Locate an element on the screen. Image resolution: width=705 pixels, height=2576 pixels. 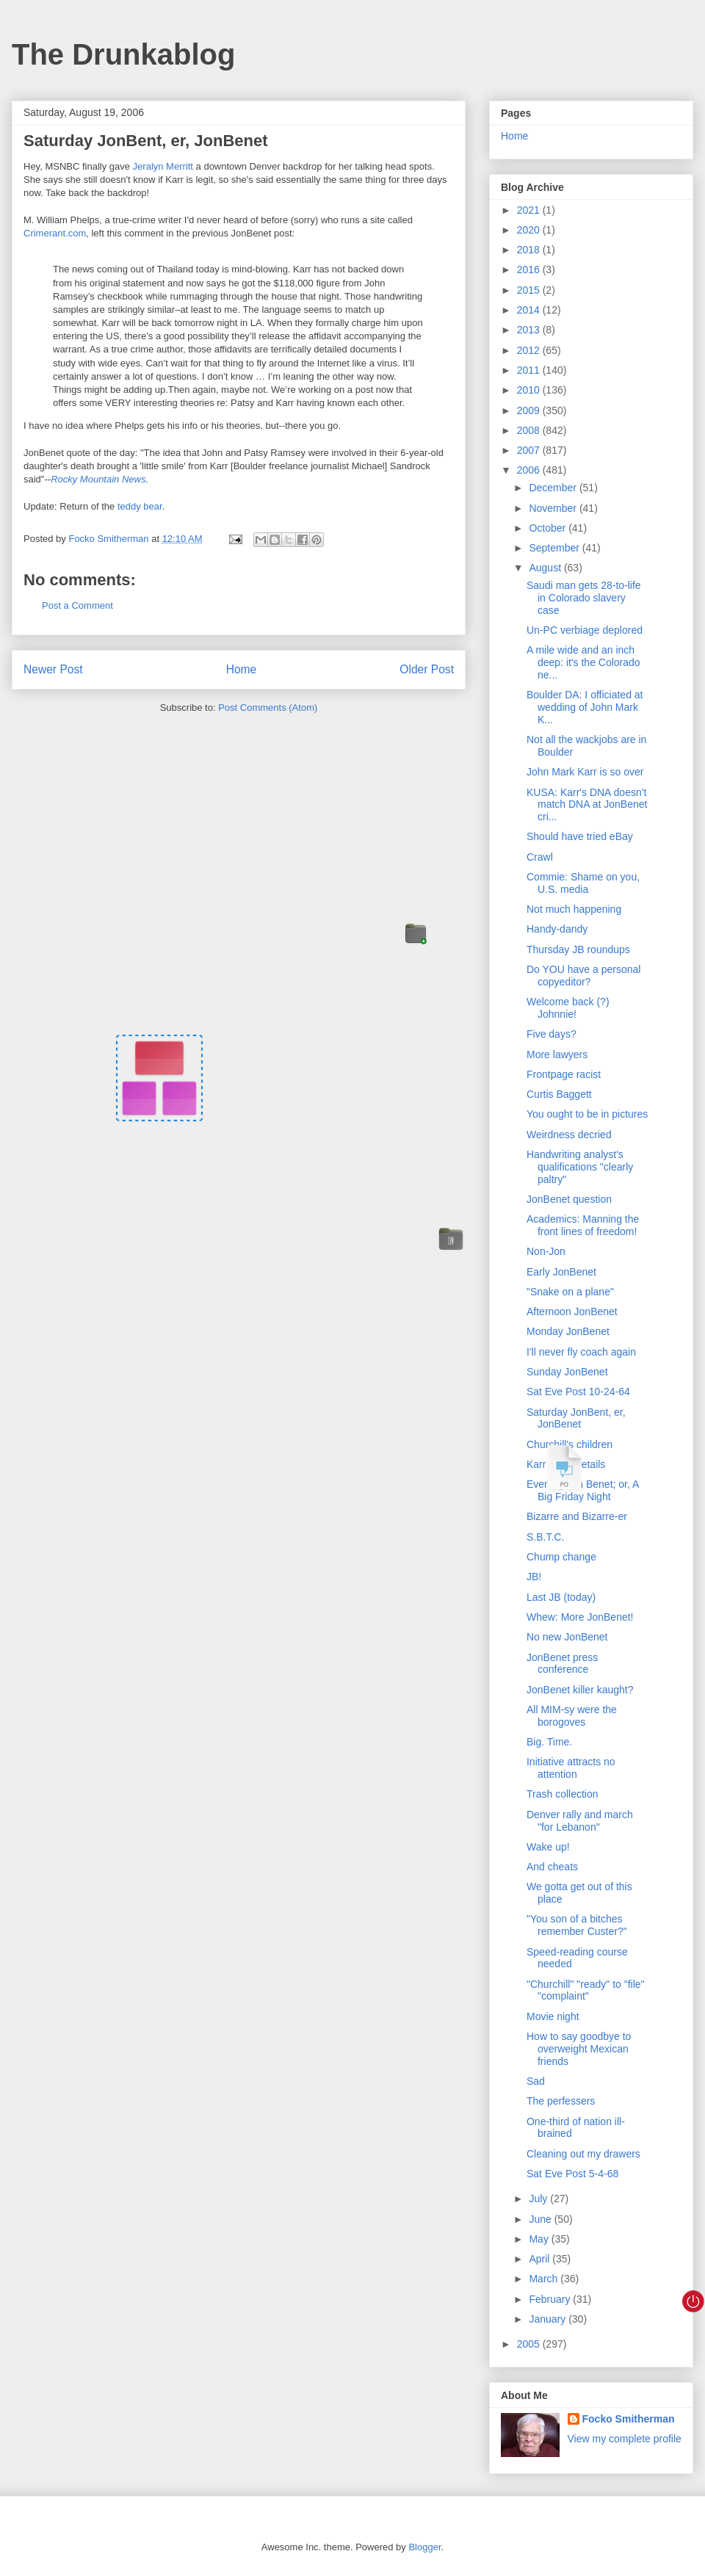
access folder containing document templates is located at coordinates (451, 1239).